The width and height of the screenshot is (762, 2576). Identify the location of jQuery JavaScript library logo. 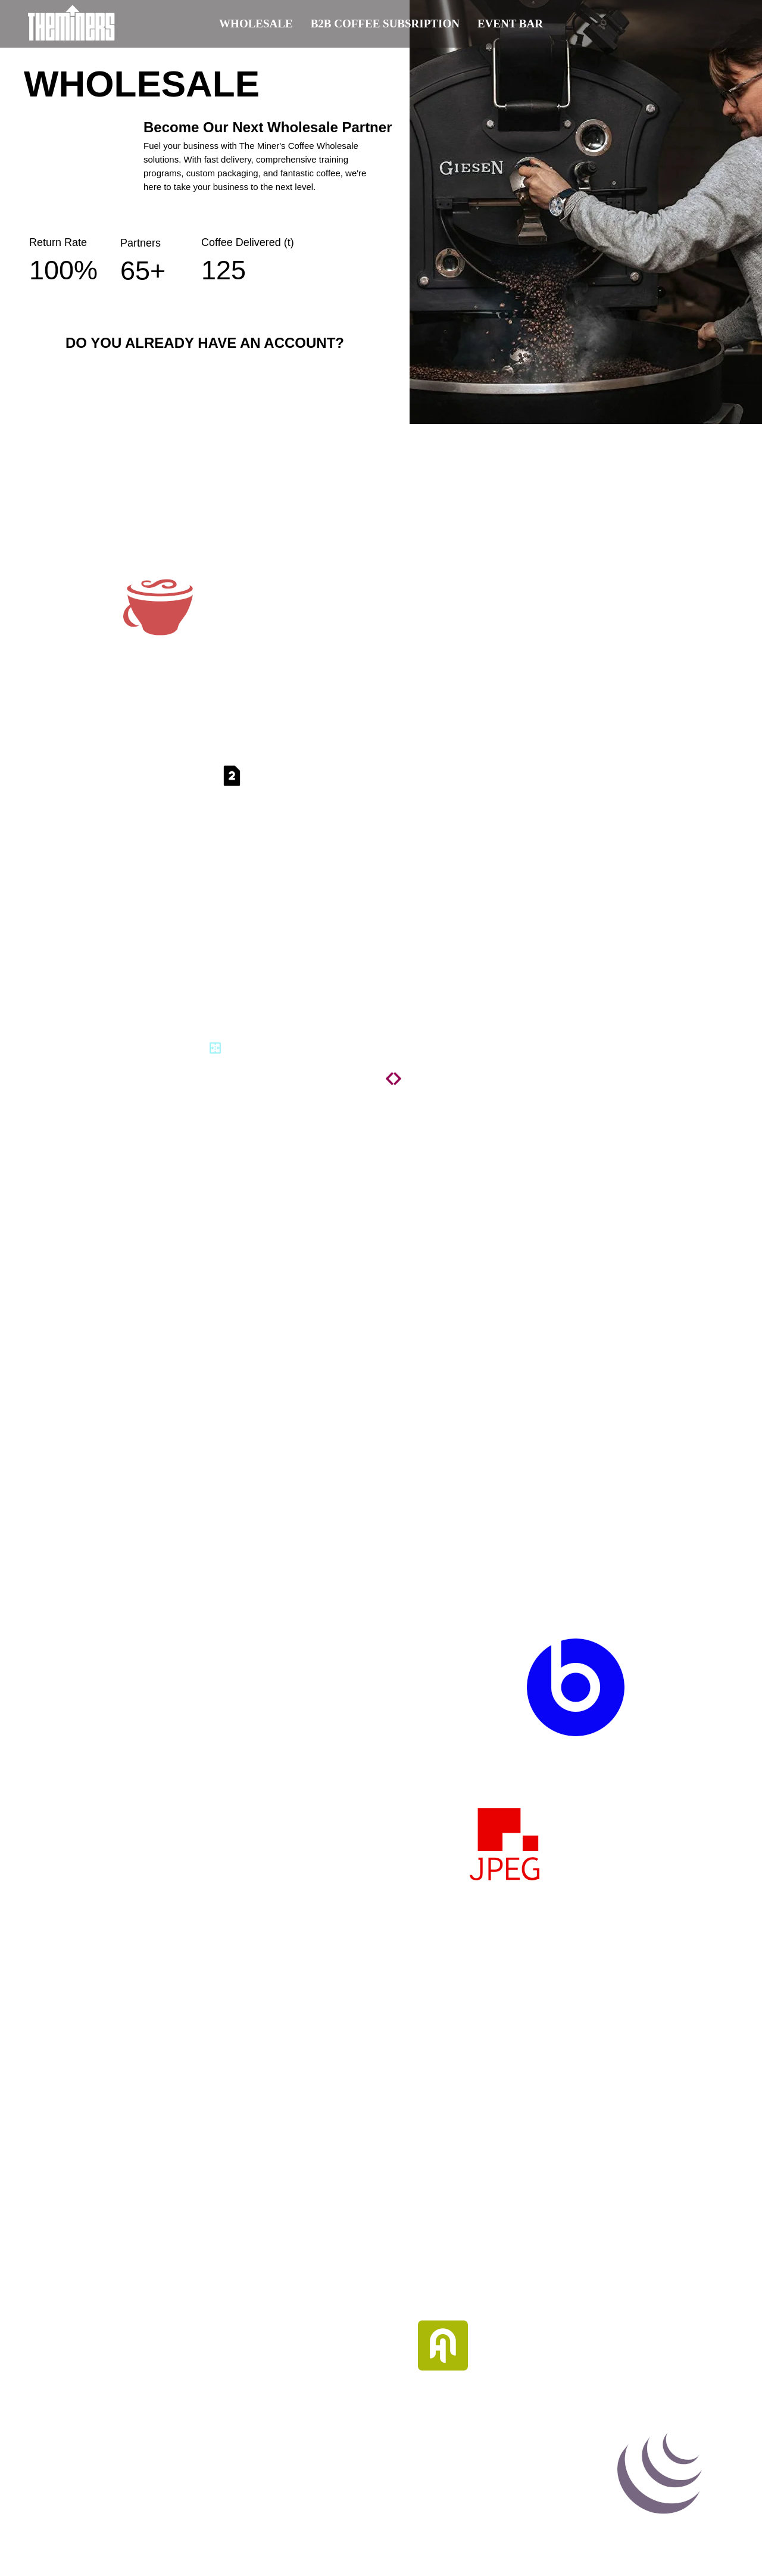
(660, 2473).